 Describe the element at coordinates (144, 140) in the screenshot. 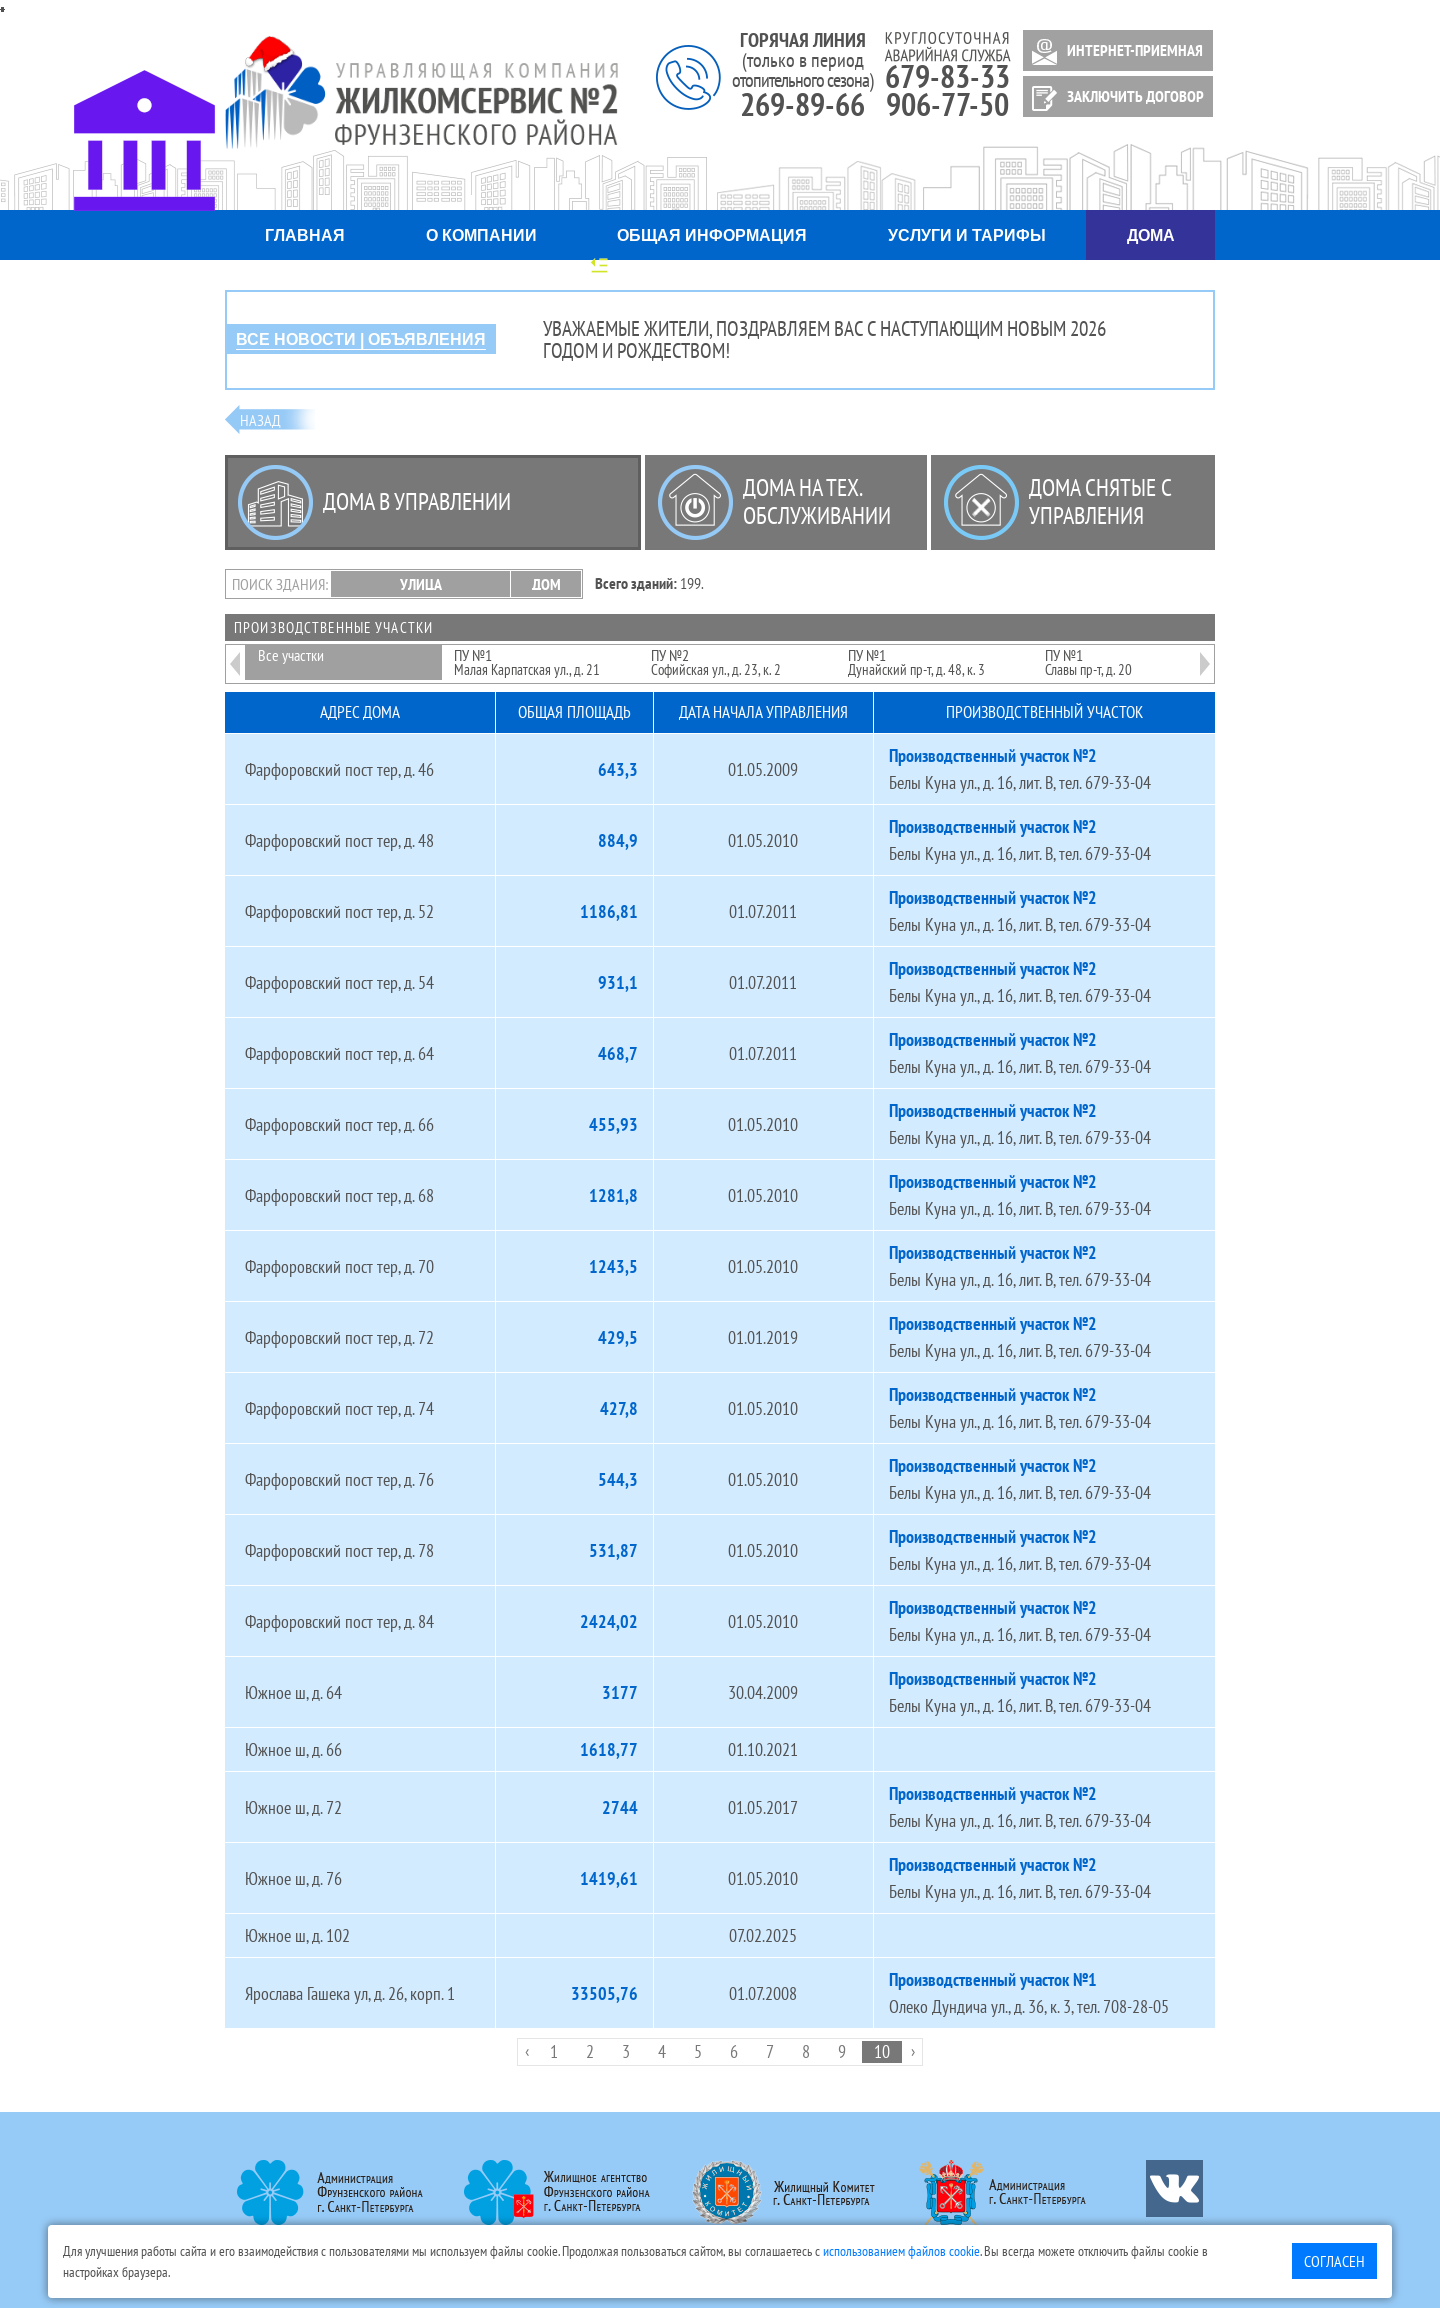

I see `access banking or financial services` at that location.